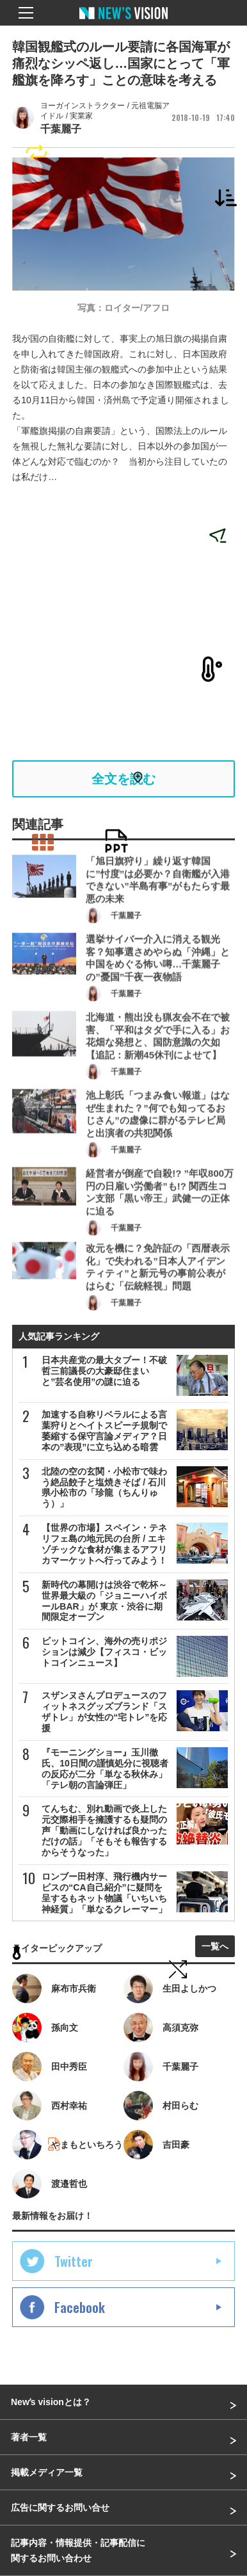  What do you see at coordinates (43, 842) in the screenshot?
I see `open app drawer or menu` at bounding box center [43, 842].